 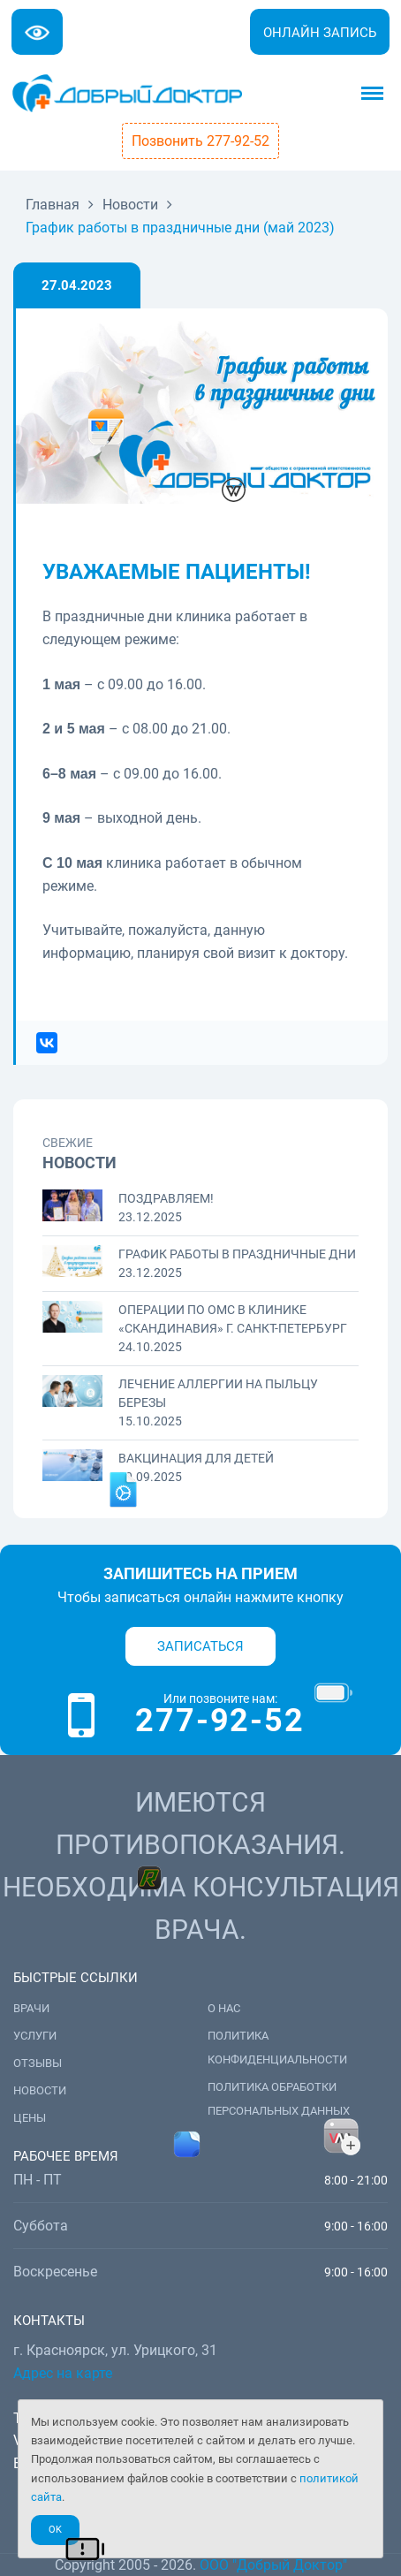 What do you see at coordinates (186, 2144) in the screenshot?
I see `open hot corners system preferences` at bounding box center [186, 2144].